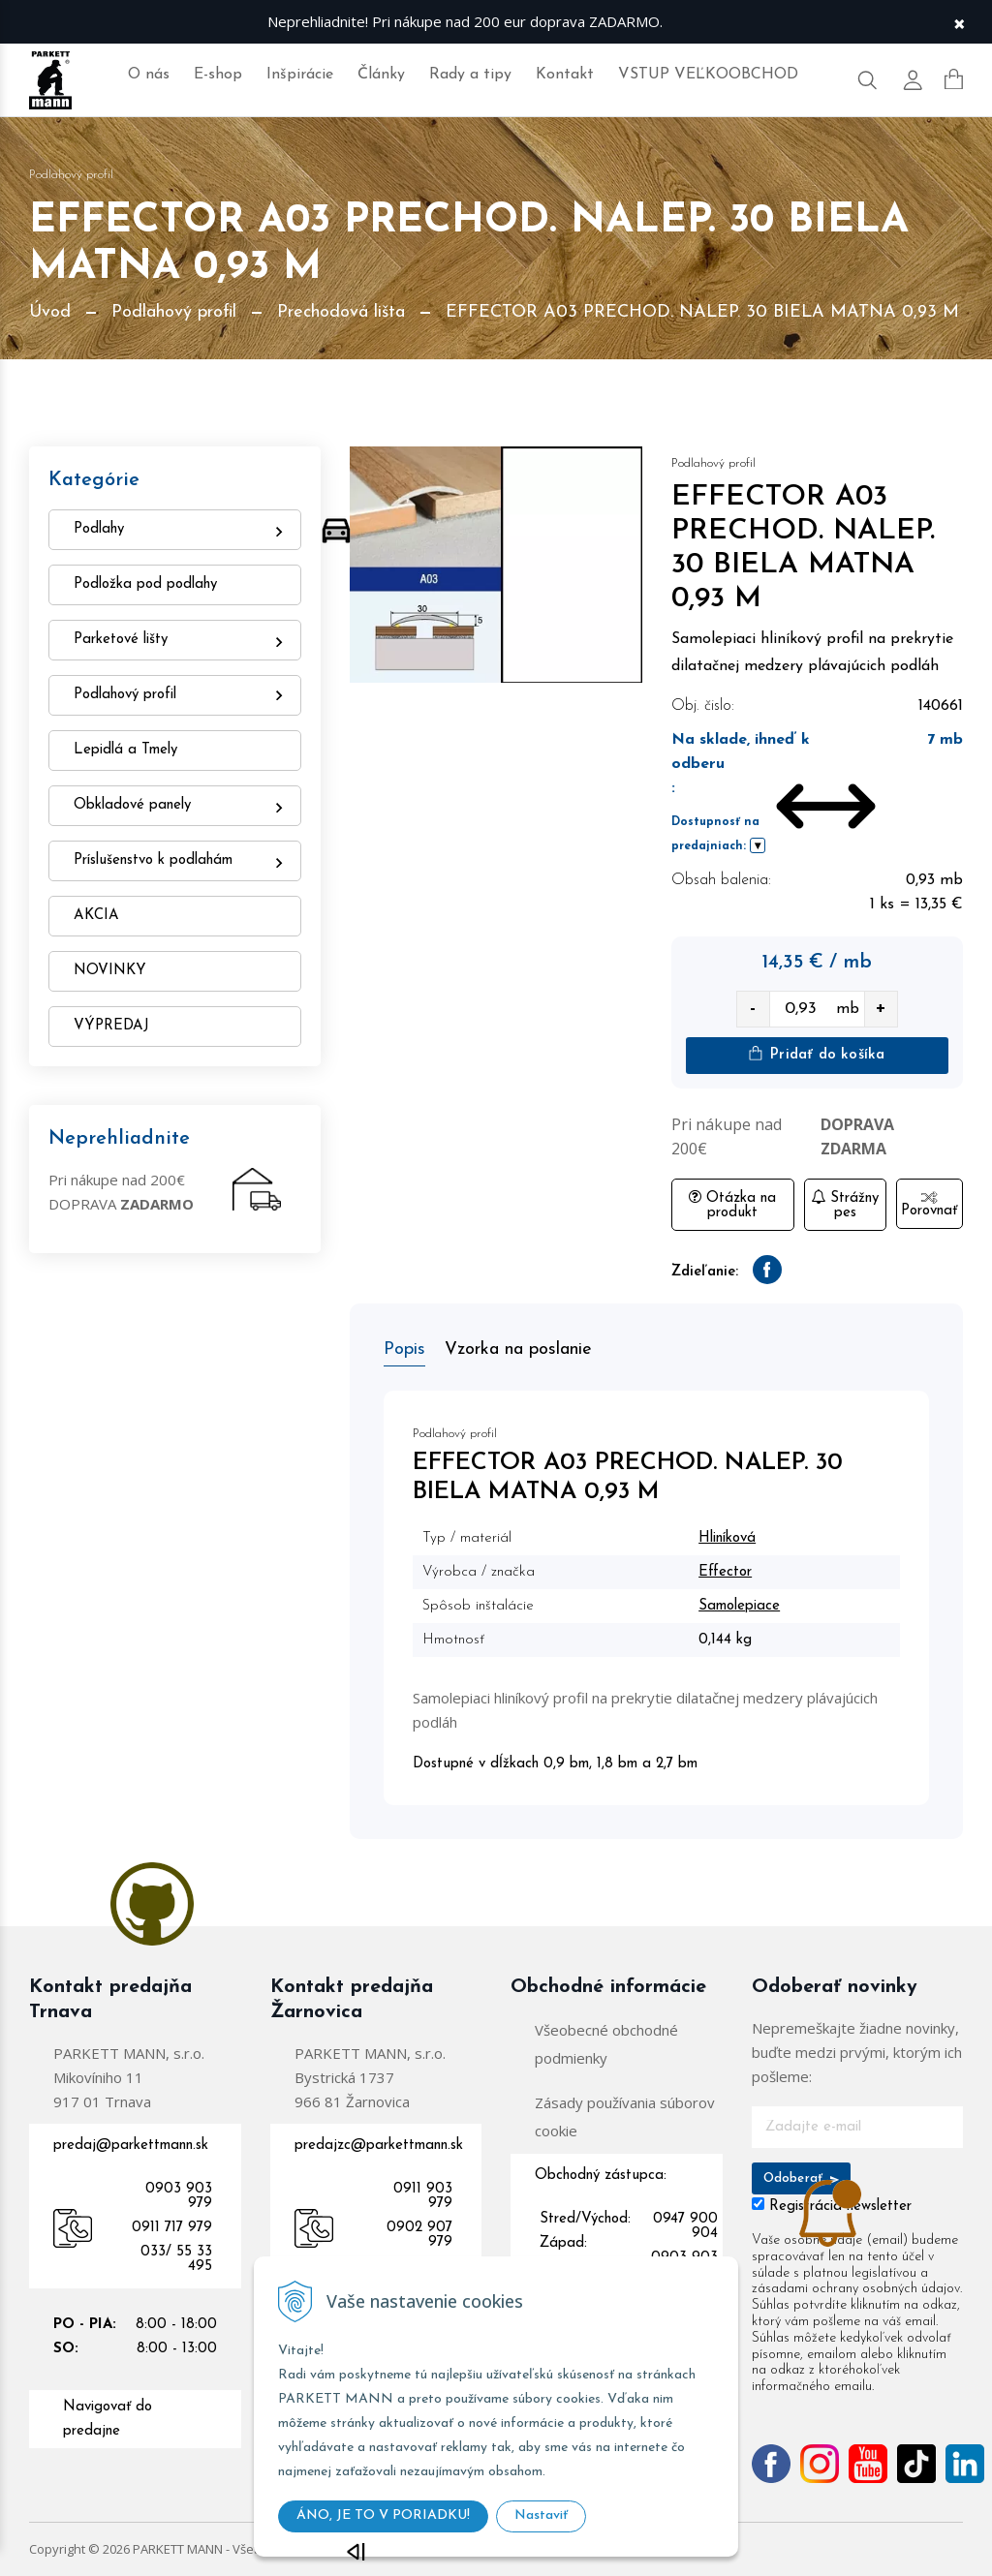  What do you see at coordinates (152, 1904) in the screenshot?
I see `open GitHub repository` at bounding box center [152, 1904].